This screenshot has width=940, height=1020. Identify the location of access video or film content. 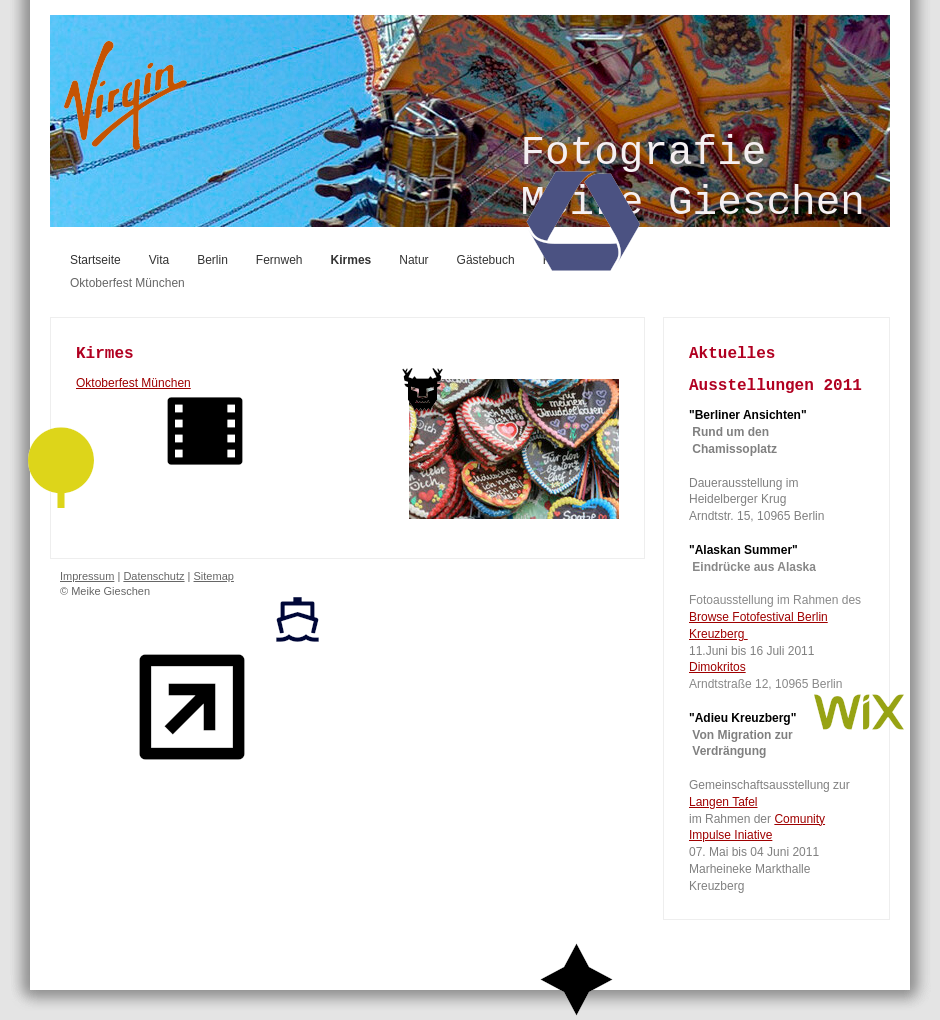
(205, 431).